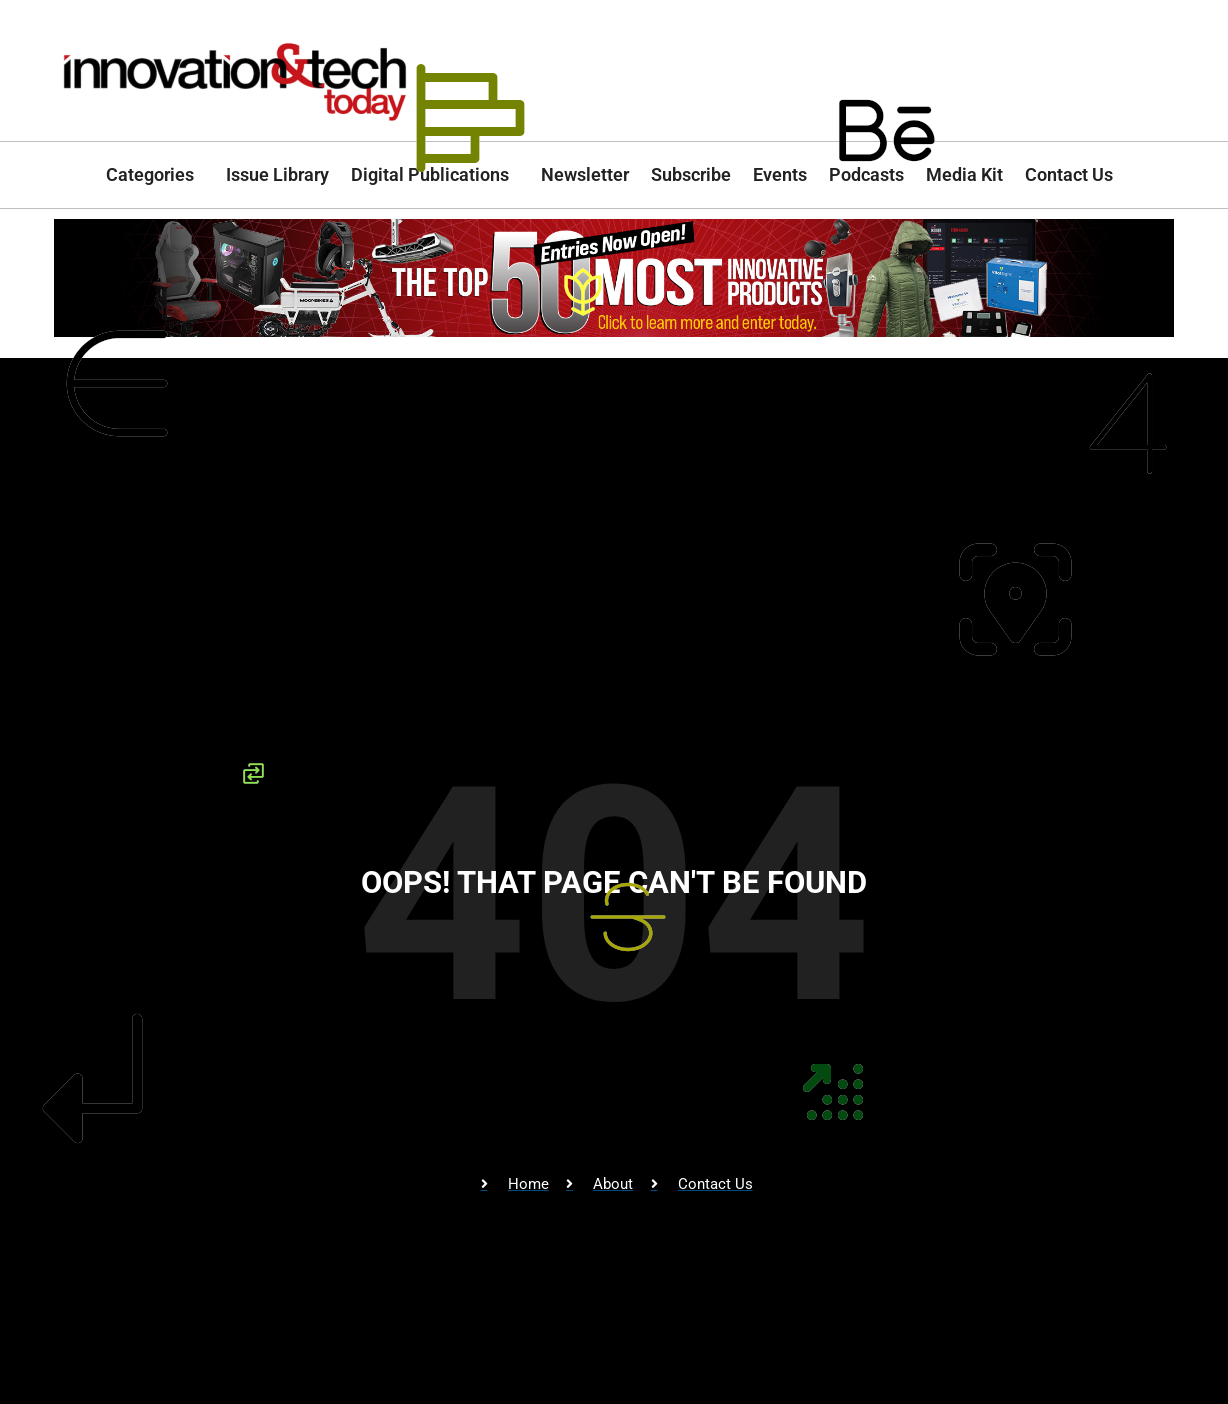  What do you see at coordinates (835, 1092) in the screenshot?
I see `export or share data` at bounding box center [835, 1092].